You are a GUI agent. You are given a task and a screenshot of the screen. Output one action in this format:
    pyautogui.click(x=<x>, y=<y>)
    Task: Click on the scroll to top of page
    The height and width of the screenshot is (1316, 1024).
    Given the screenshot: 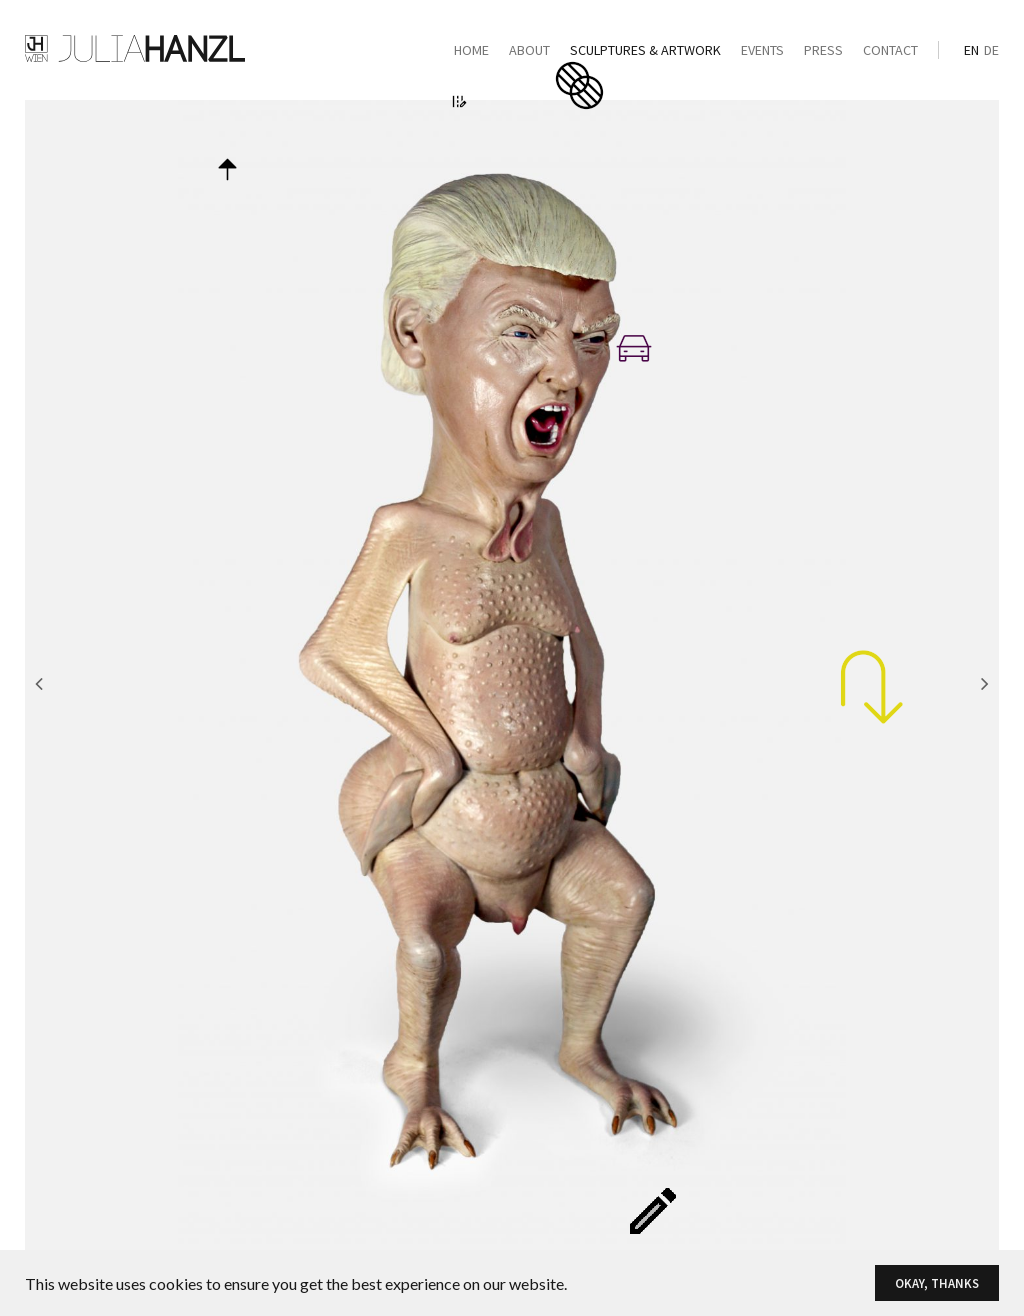 What is the action you would take?
    pyautogui.click(x=227, y=169)
    